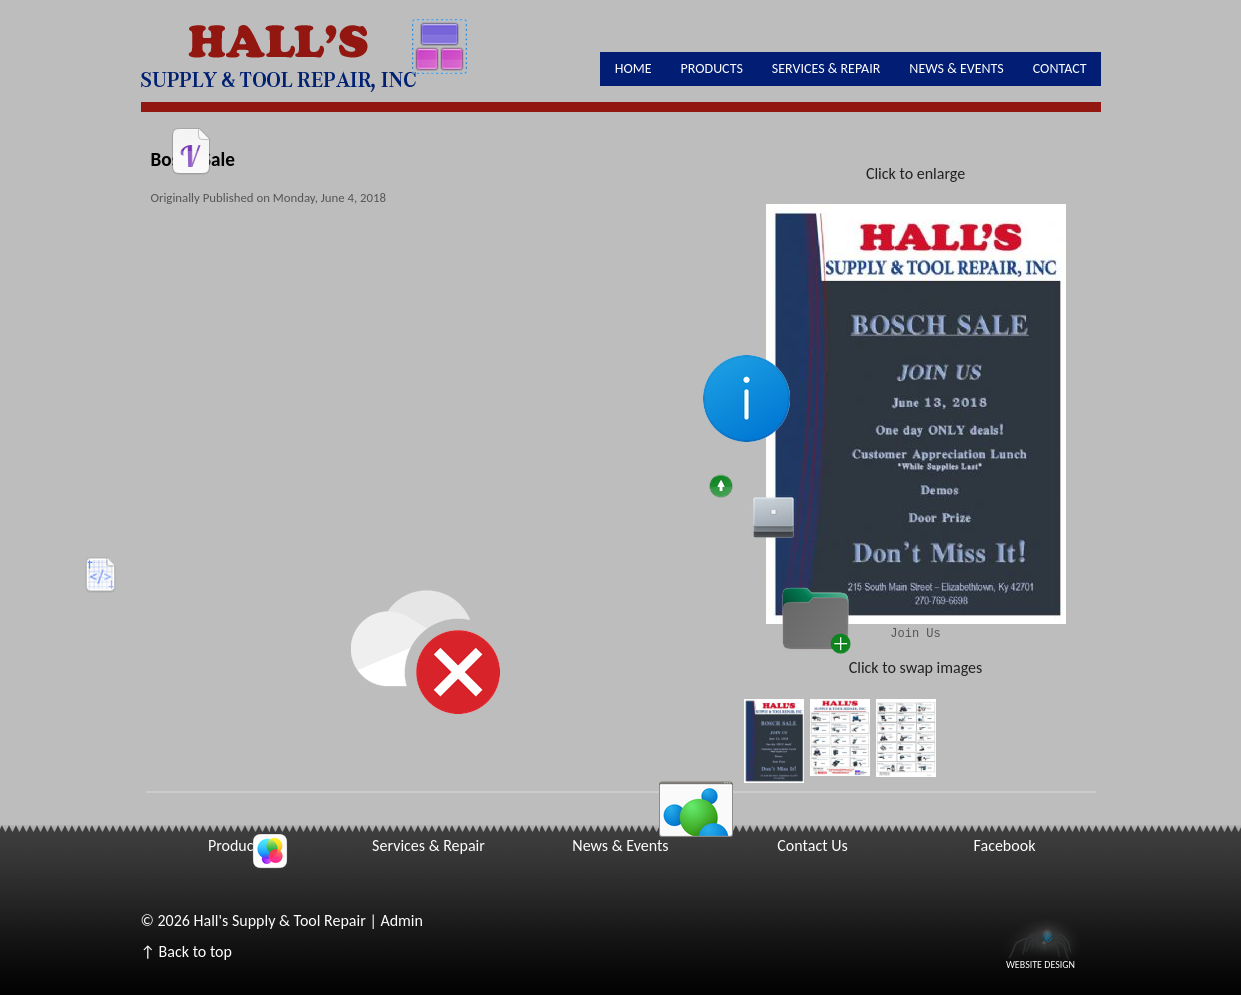  I want to click on a twig template file, so click(100, 574).